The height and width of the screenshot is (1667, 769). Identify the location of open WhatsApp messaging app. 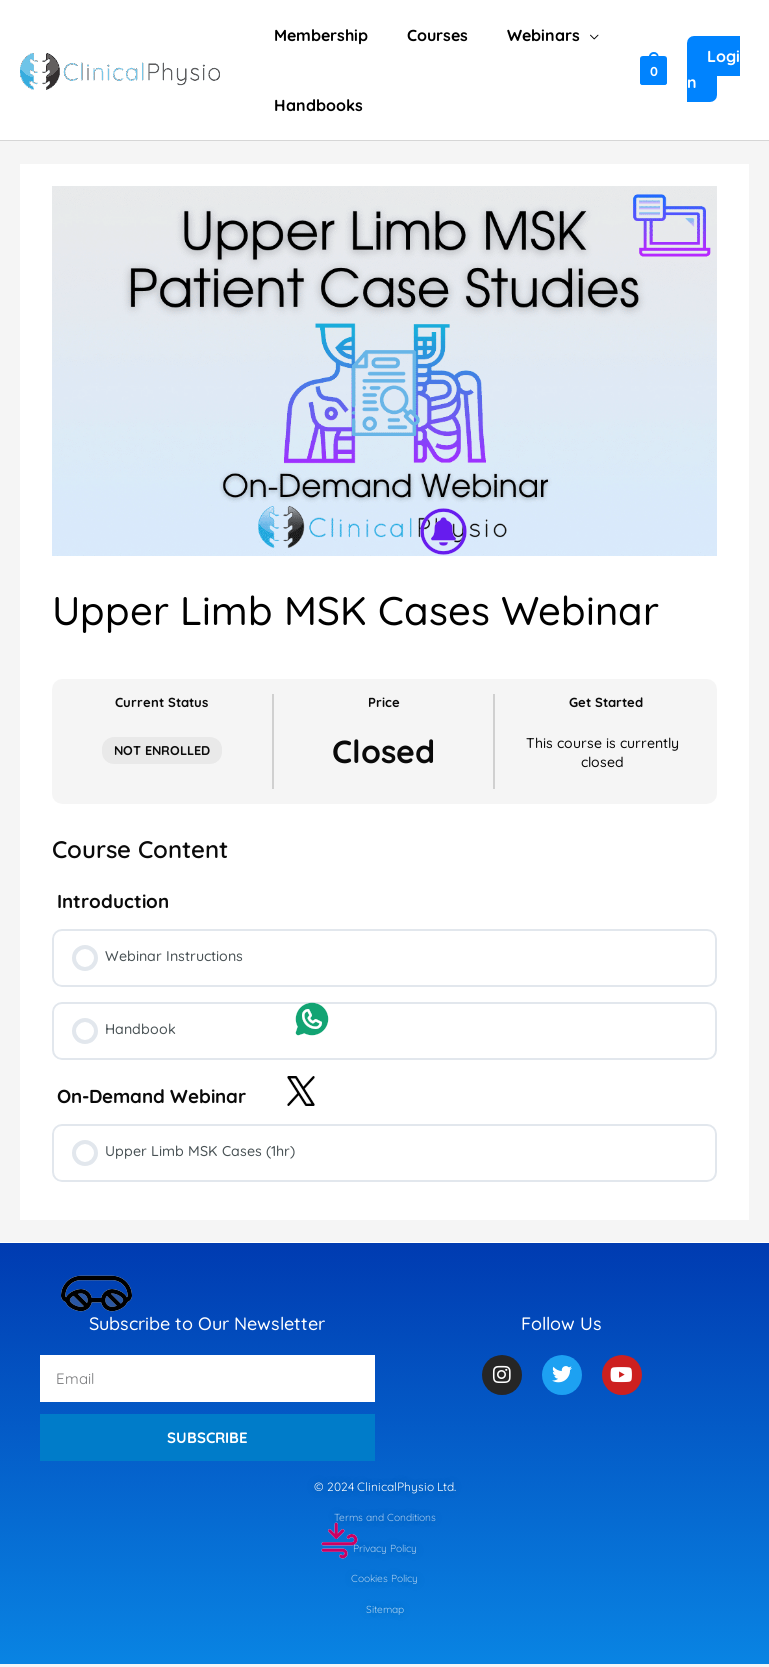
(312, 1019).